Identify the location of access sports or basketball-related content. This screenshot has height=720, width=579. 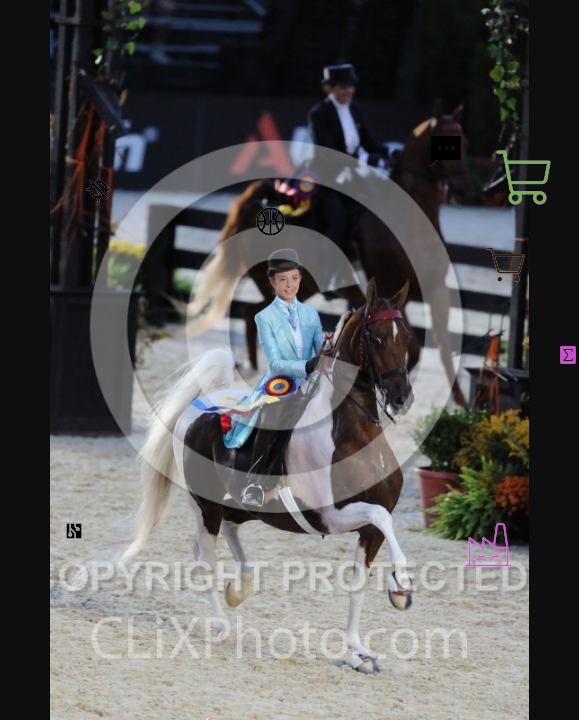
(270, 221).